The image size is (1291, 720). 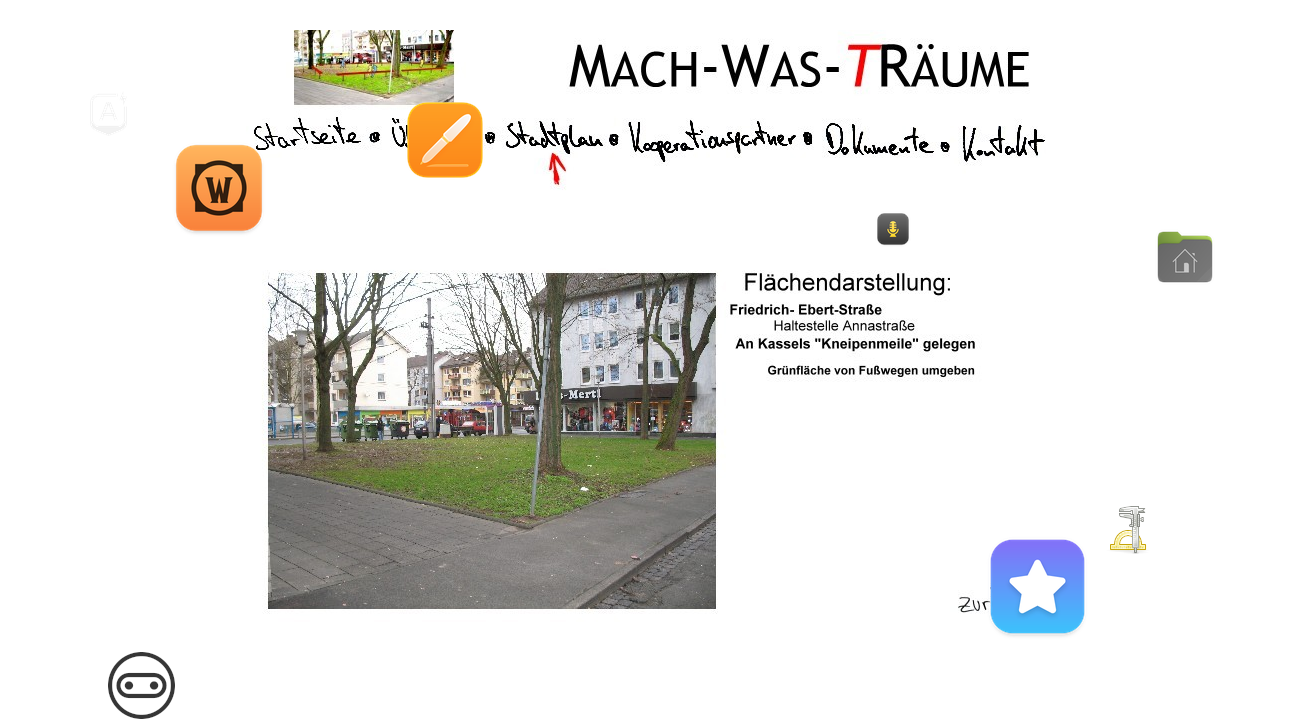 What do you see at coordinates (1129, 530) in the screenshot?
I see `open engineering applications` at bounding box center [1129, 530].